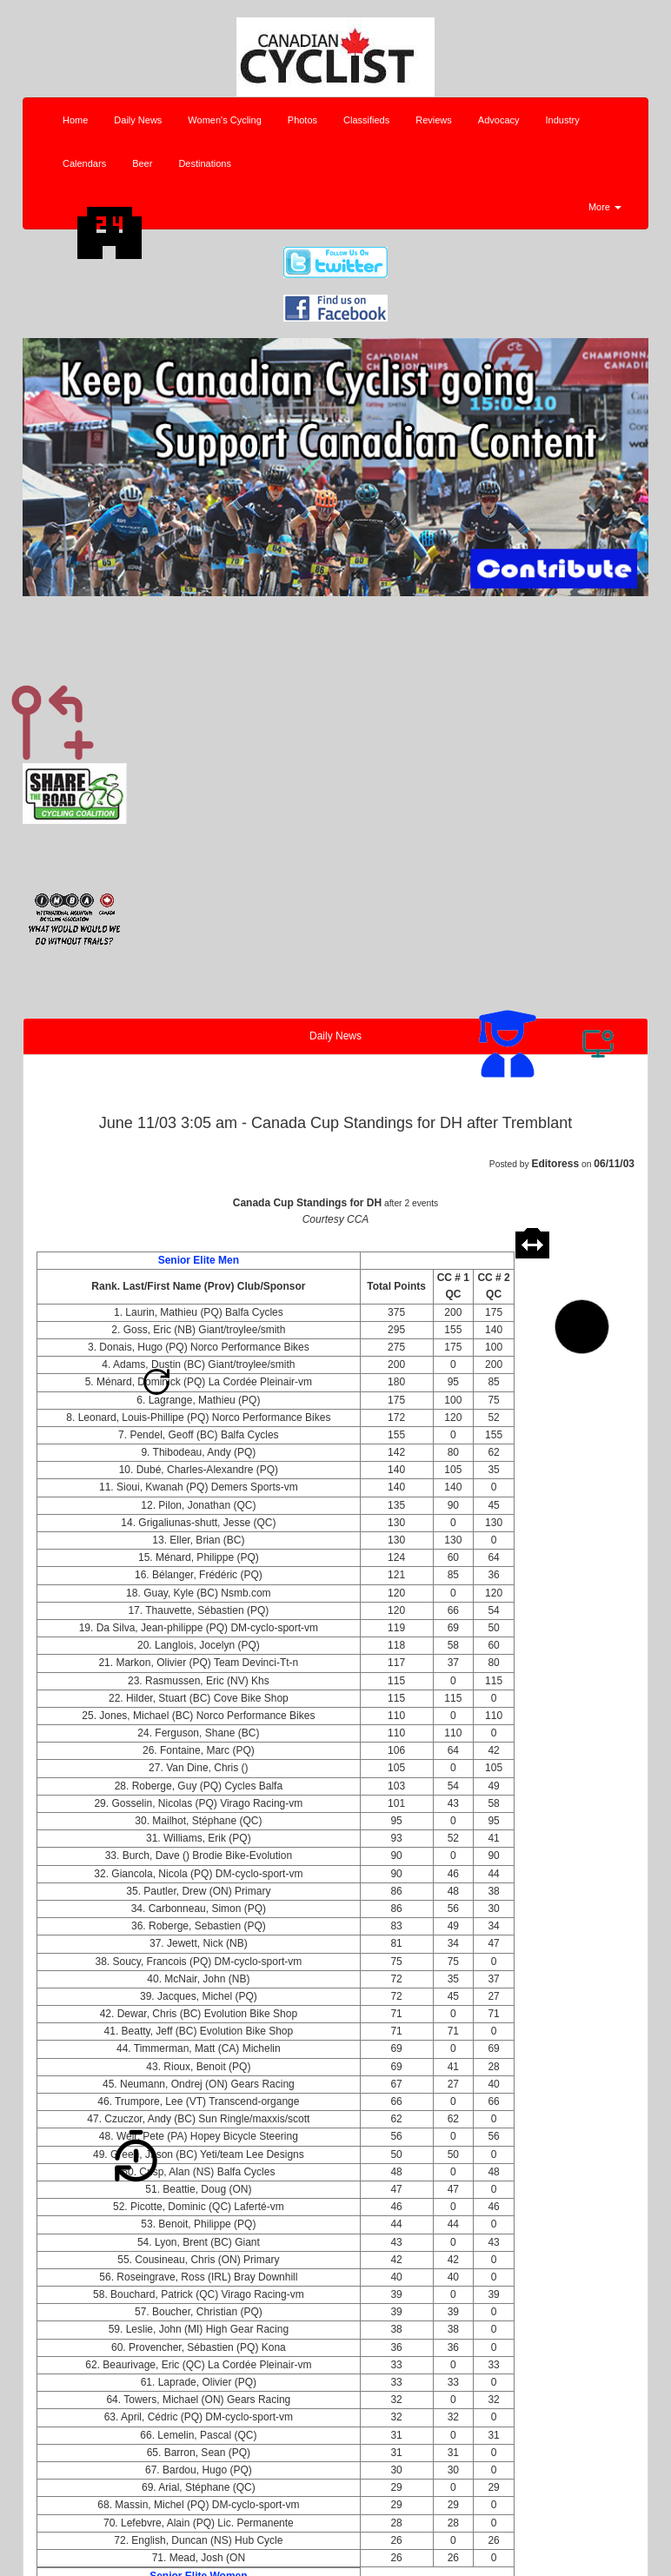  I want to click on indicates active screen recording or broadcast, so click(598, 1044).